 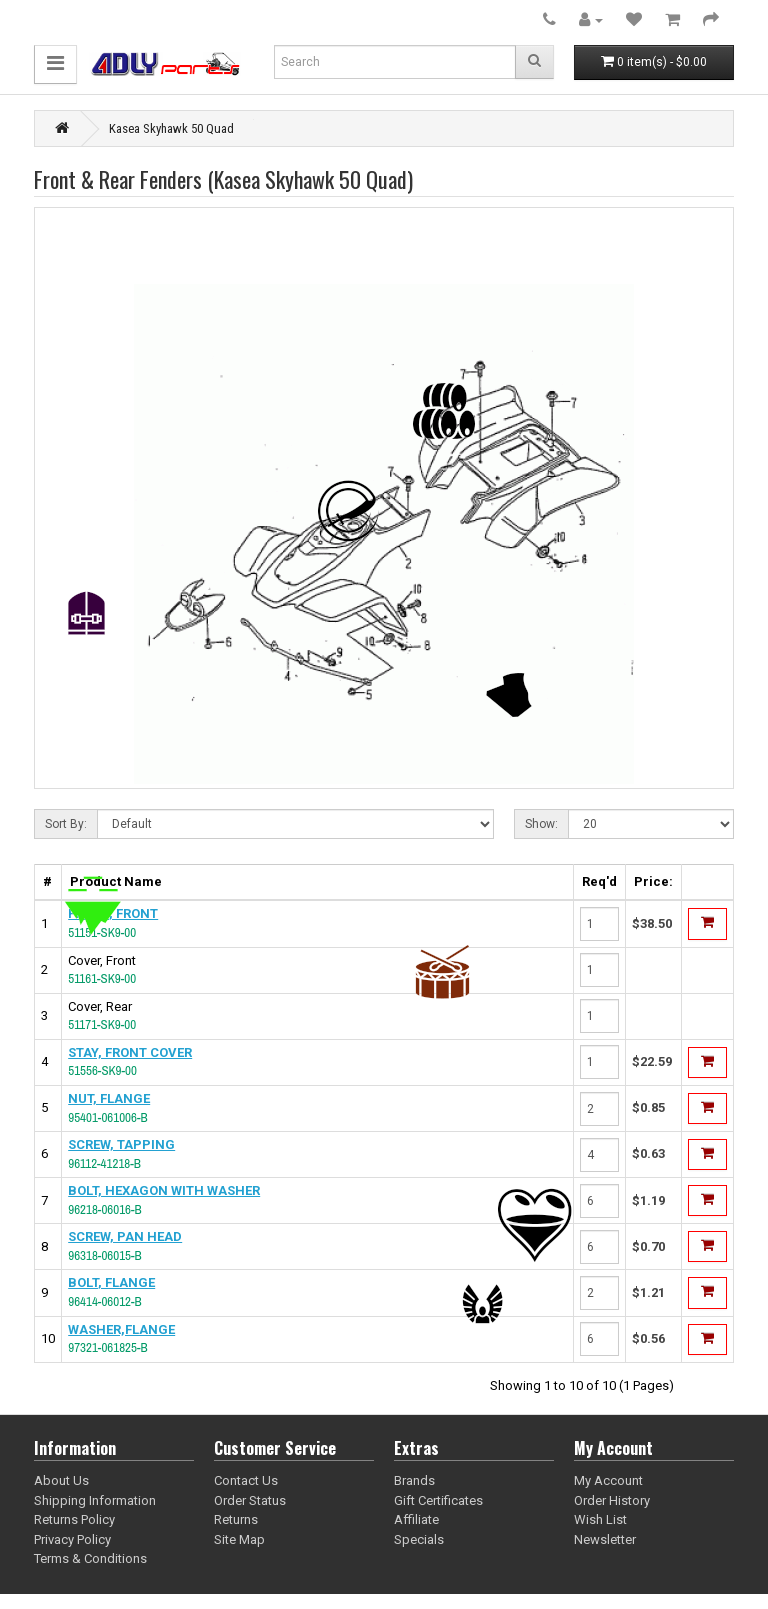 I want to click on access platformer game level, so click(x=93, y=904).